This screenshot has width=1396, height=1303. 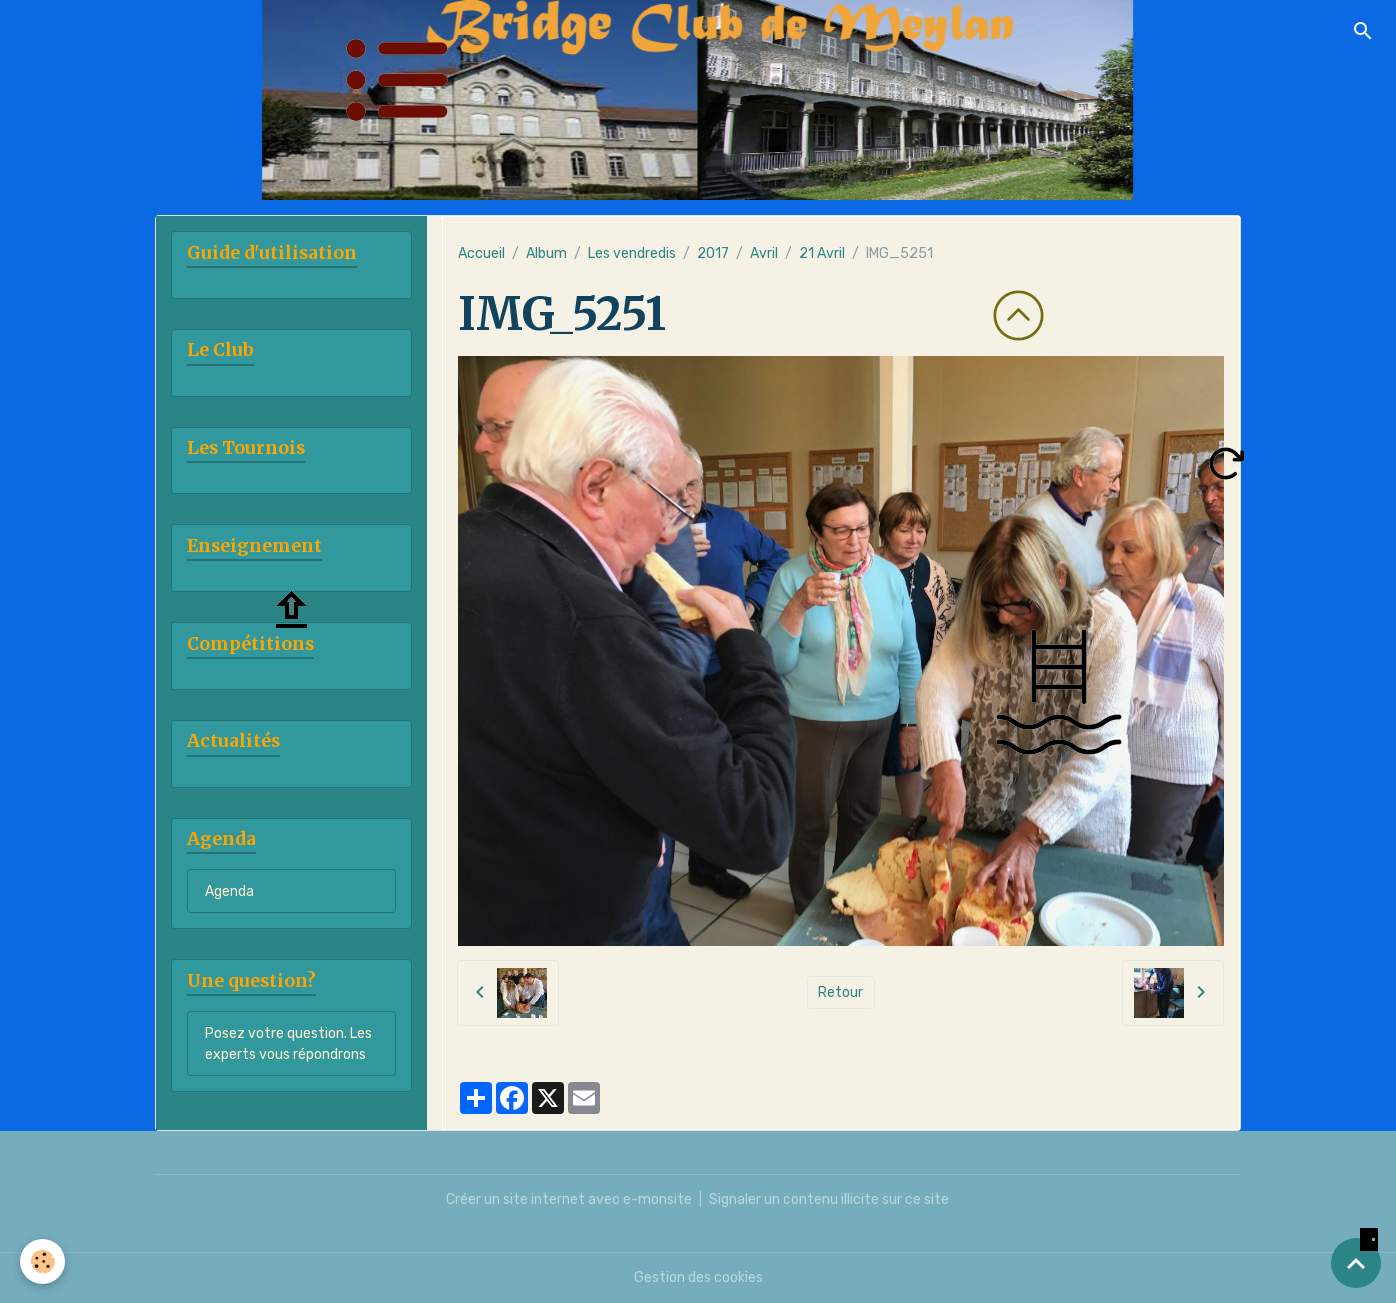 I want to click on view items in a bulleted list format, so click(x=397, y=80).